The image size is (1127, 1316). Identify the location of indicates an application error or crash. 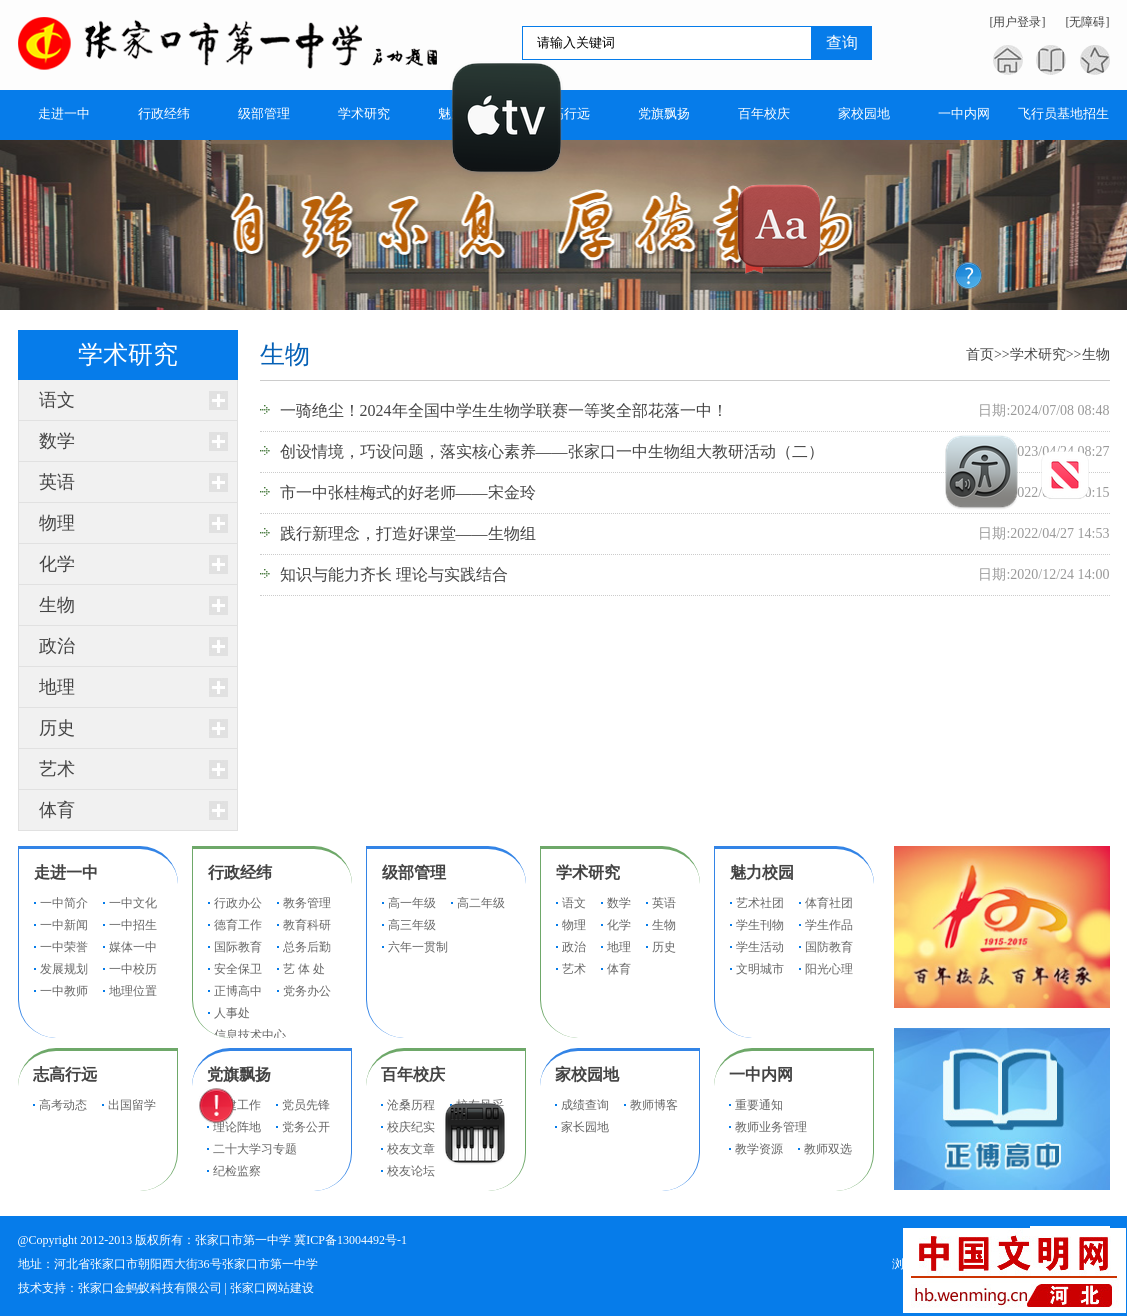
(216, 1105).